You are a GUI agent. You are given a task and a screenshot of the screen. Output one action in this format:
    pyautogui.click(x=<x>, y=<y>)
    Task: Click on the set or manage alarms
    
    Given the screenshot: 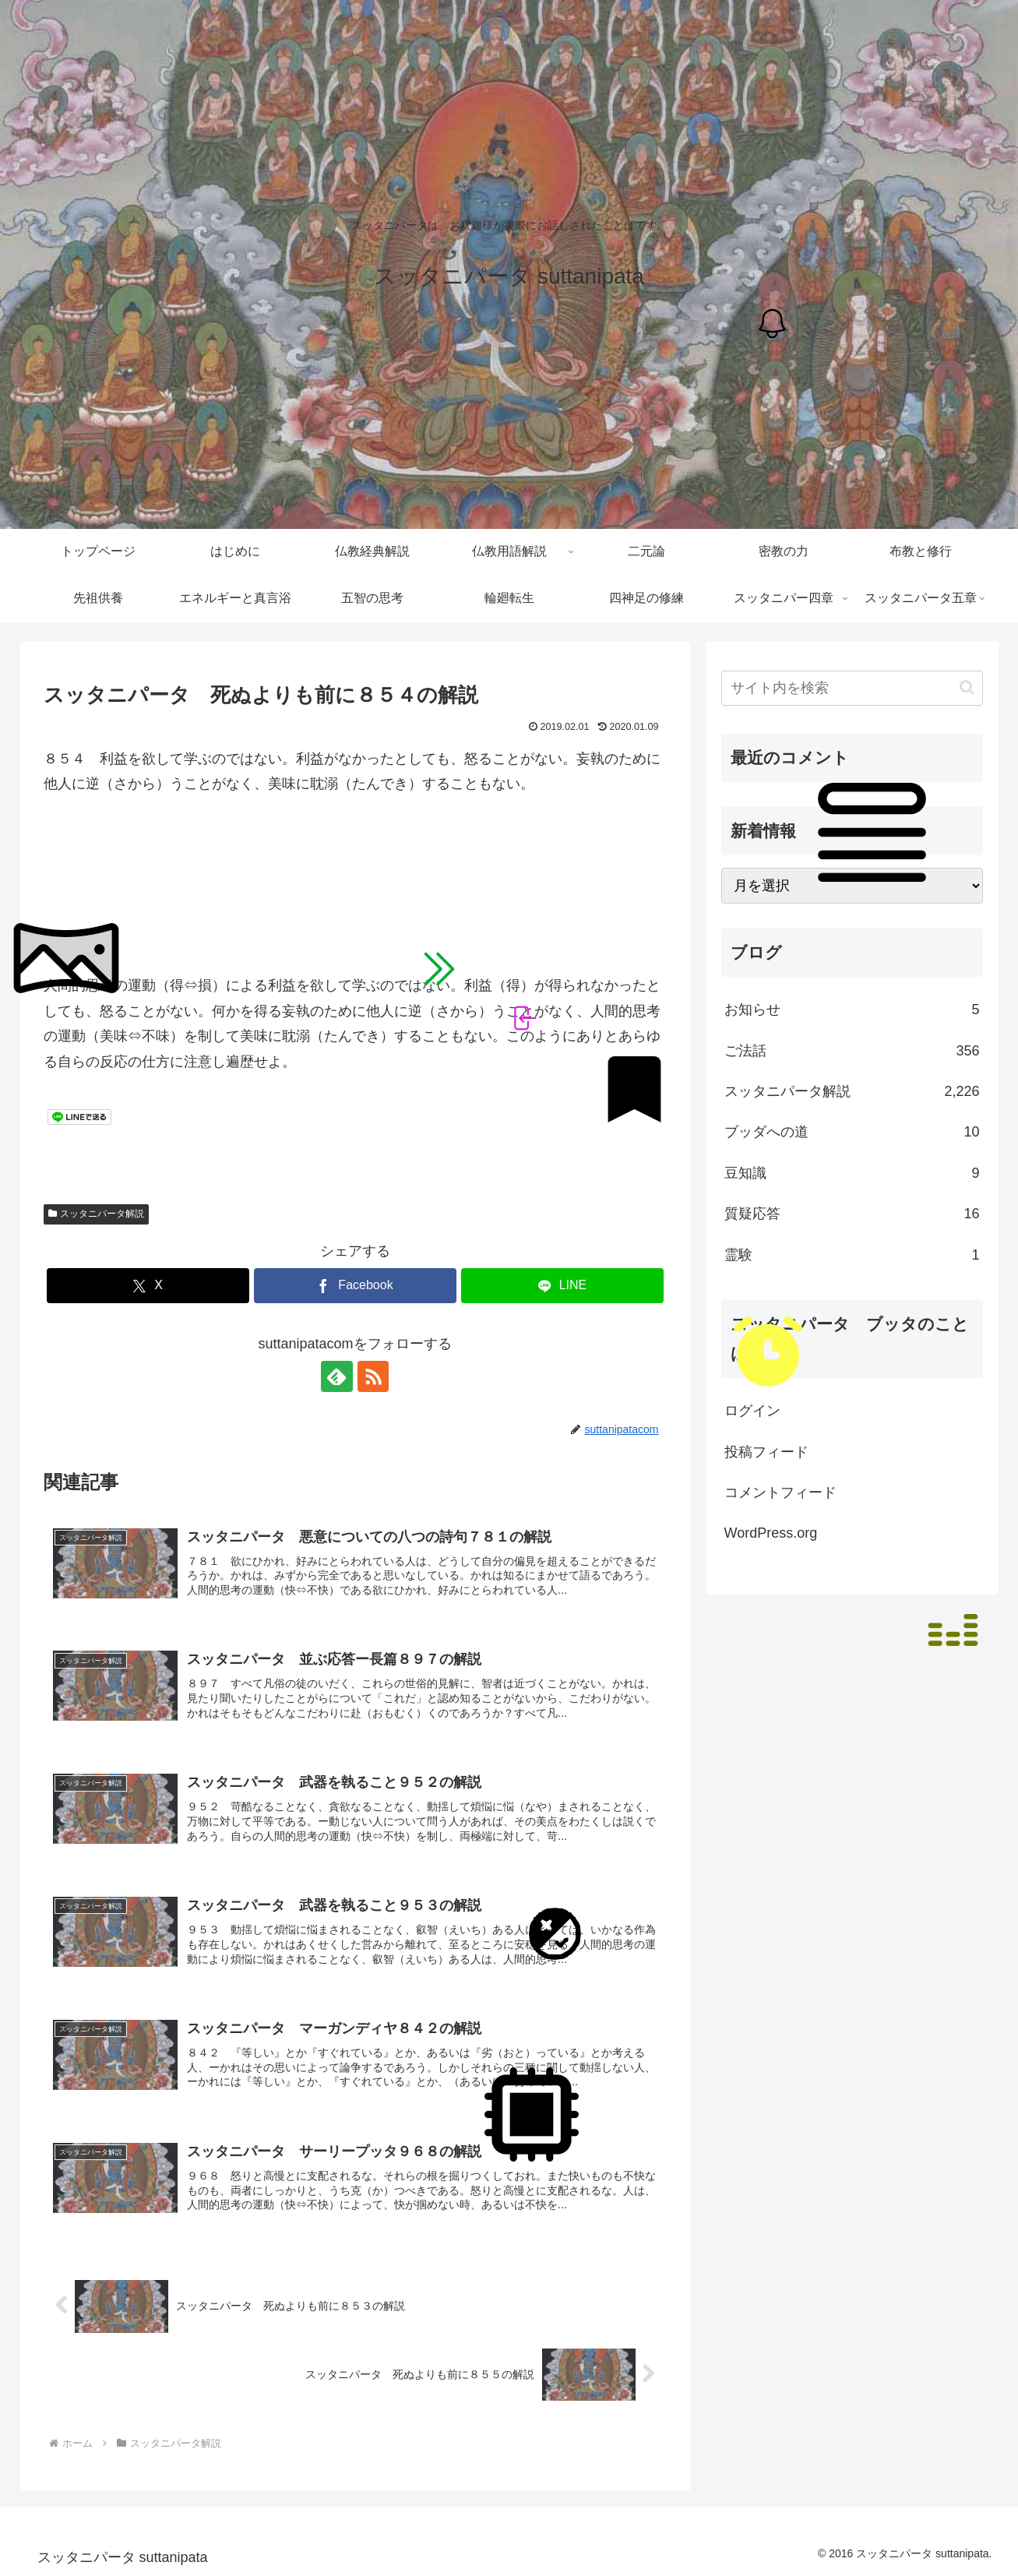 What is the action you would take?
    pyautogui.click(x=768, y=1351)
    